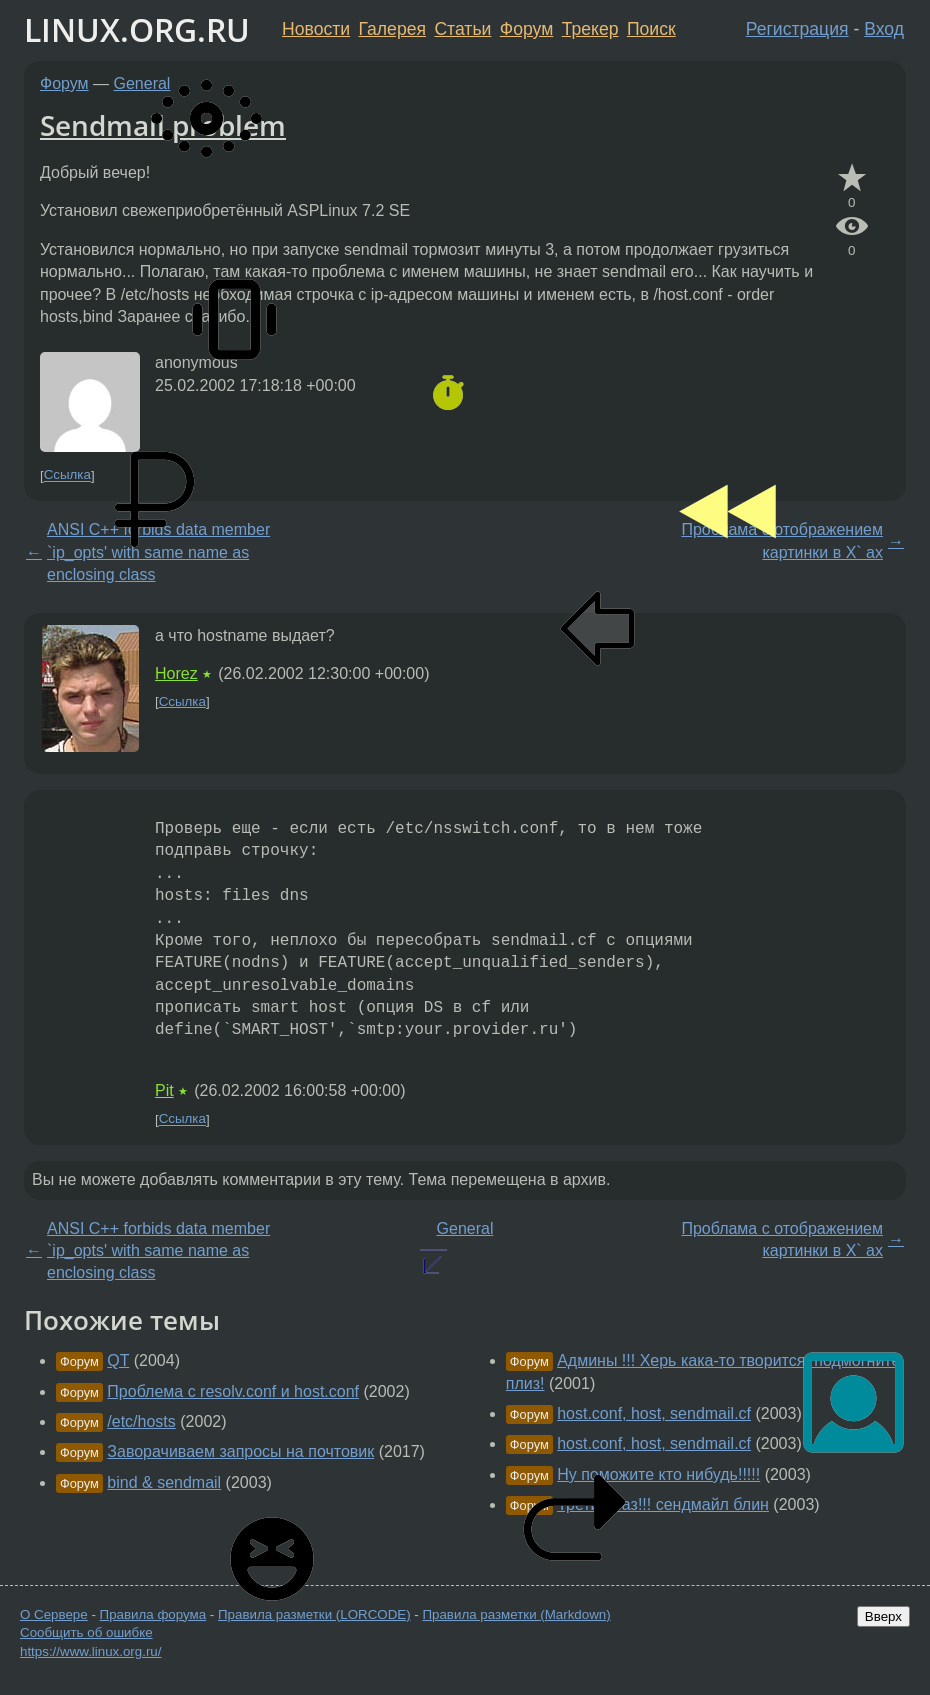  What do you see at coordinates (853, 1402) in the screenshot?
I see `view user profile` at bounding box center [853, 1402].